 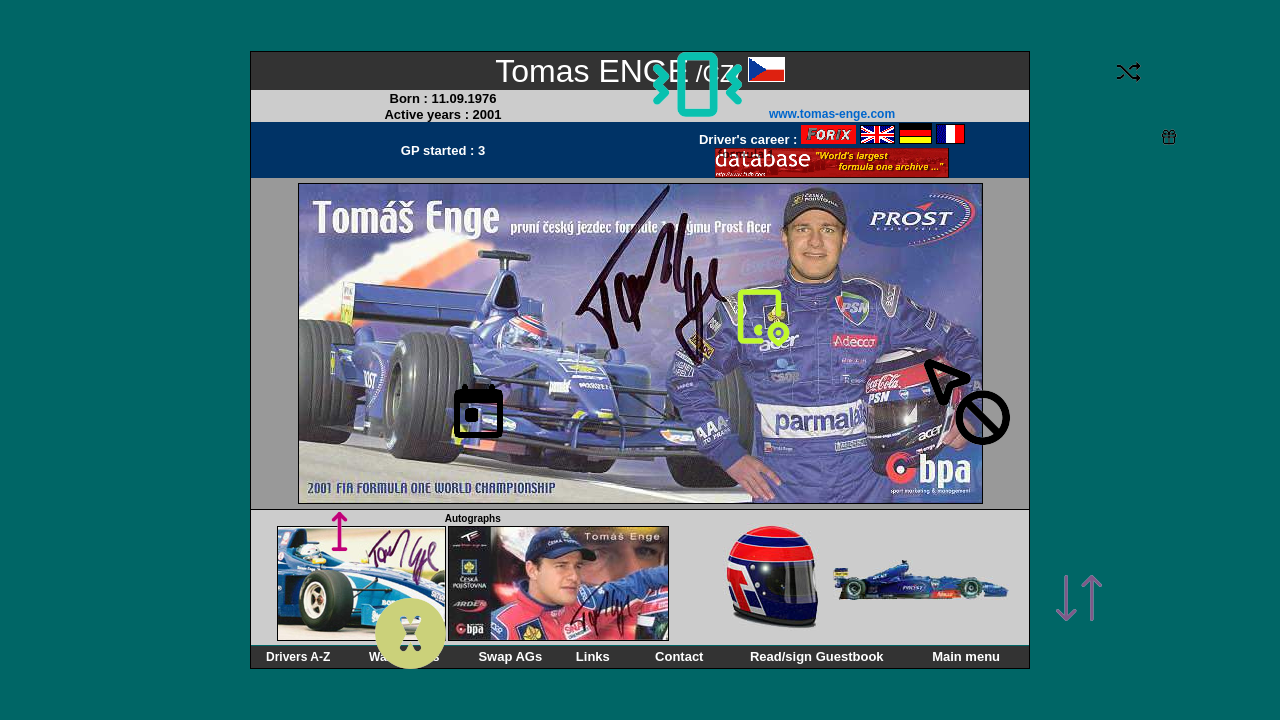 I want to click on cursor interaction disabled, so click(x=967, y=402).